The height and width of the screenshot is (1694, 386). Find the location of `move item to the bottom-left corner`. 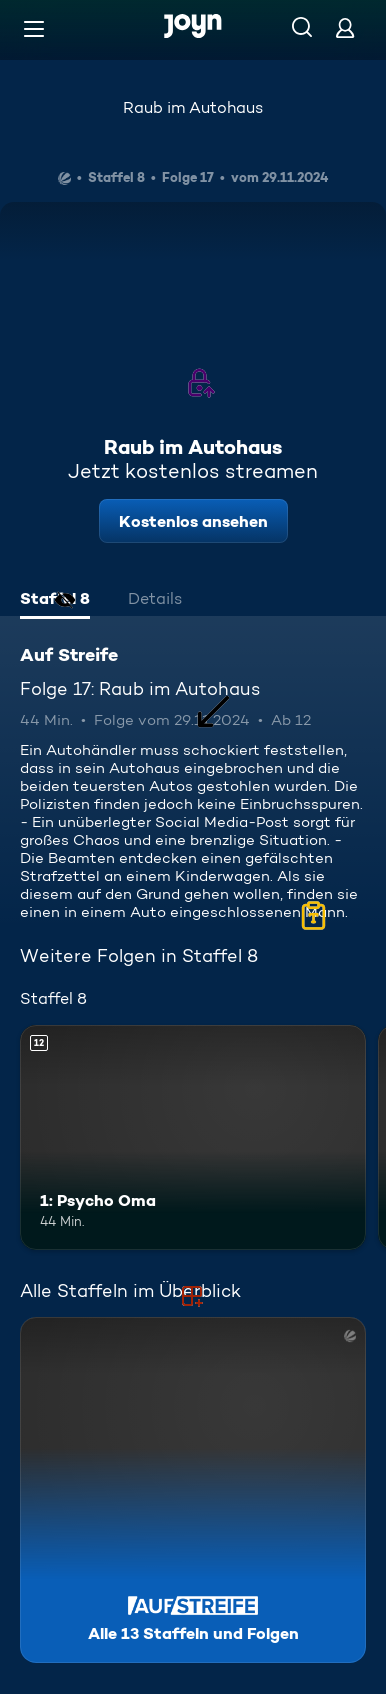

move item to the bottom-left corner is located at coordinates (213, 711).